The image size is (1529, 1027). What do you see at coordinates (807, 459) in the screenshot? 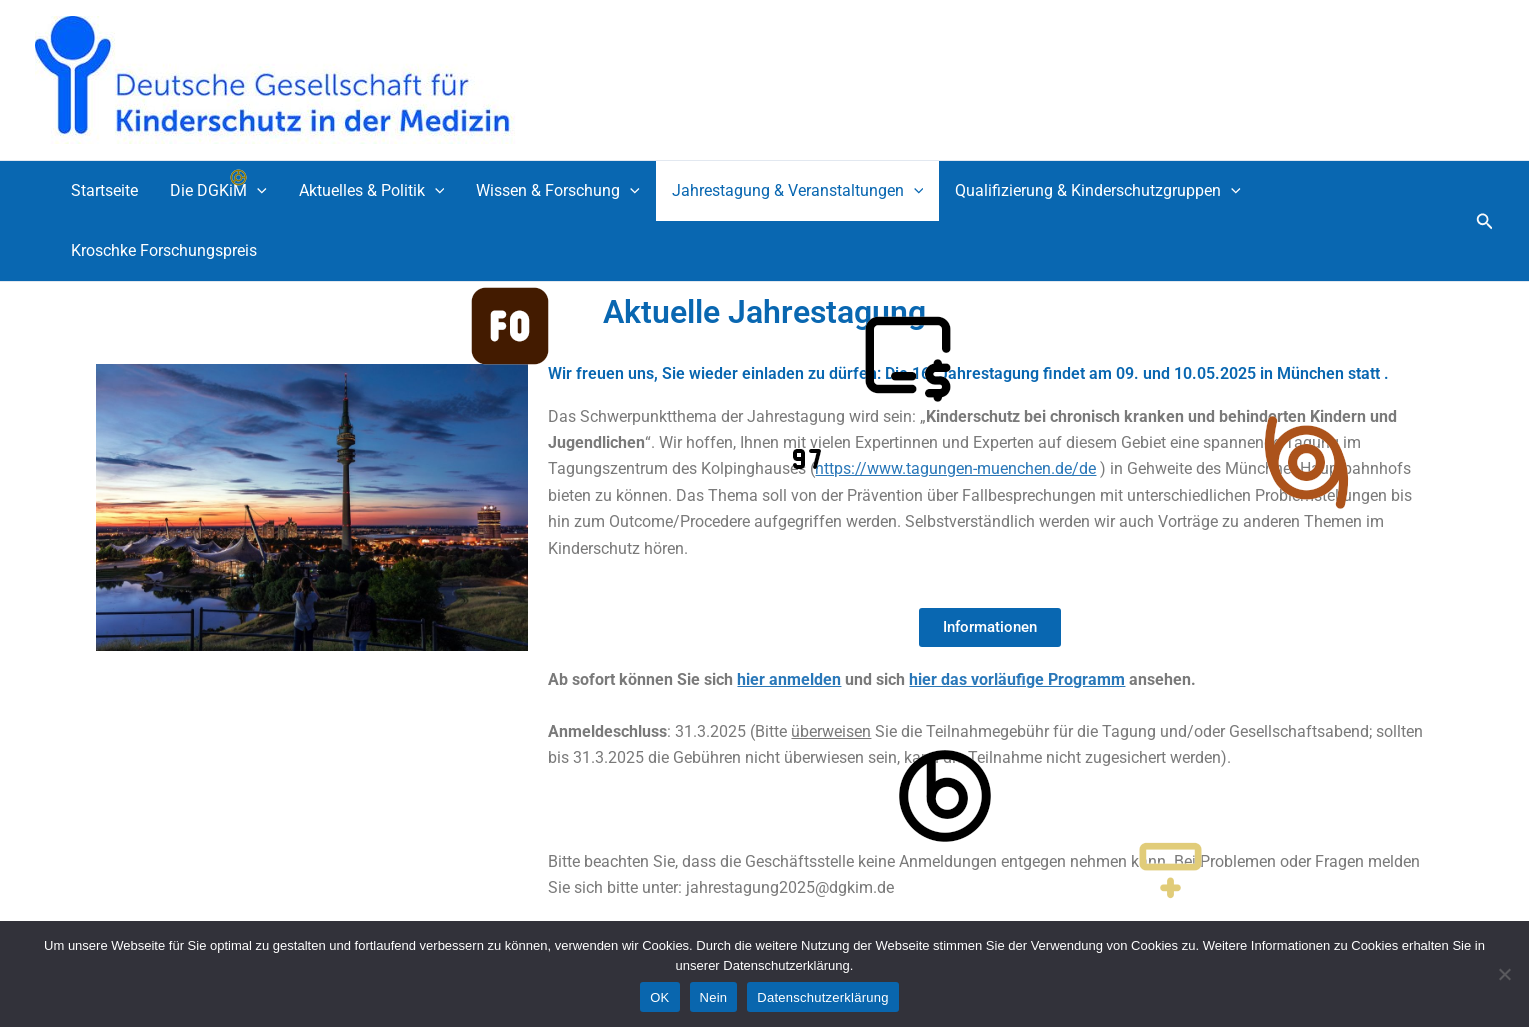
I see `displays the number 97 as a badge or counter` at bounding box center [807, 459].